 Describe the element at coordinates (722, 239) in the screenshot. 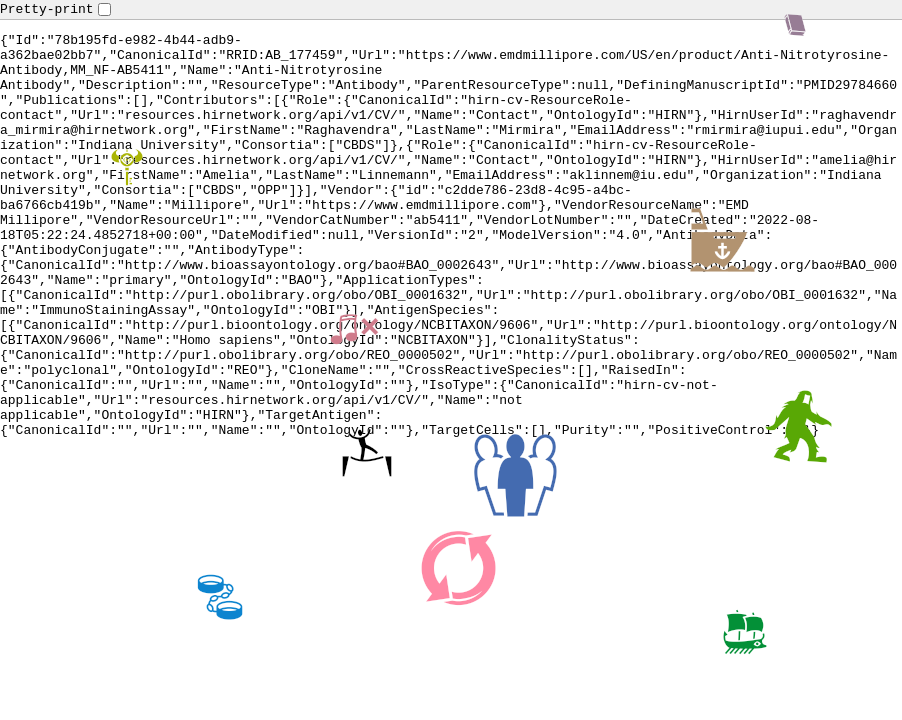

I see `access naval or maritime game features` at that location.